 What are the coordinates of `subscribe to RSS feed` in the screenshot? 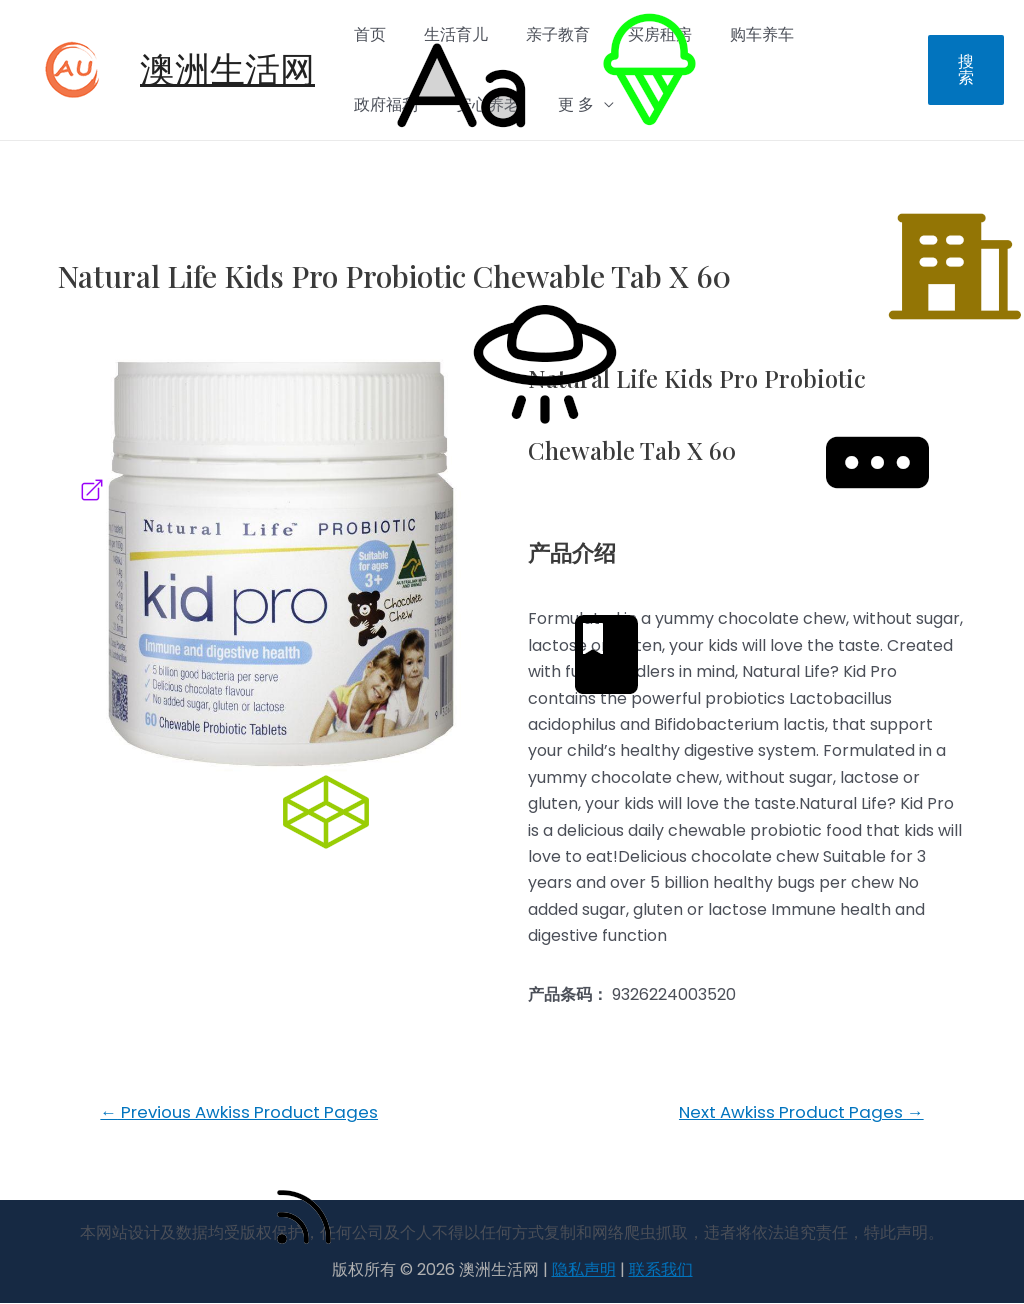 It's located at (304, 1217).